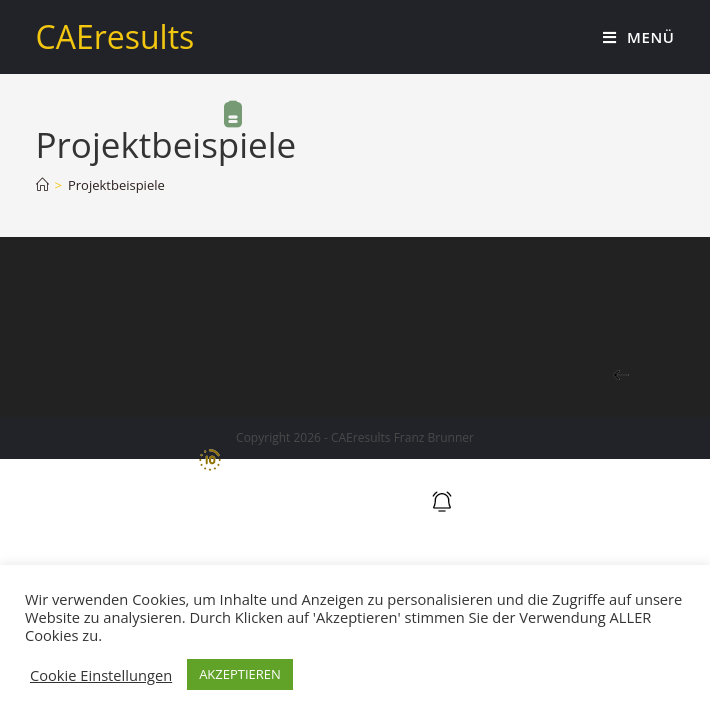 The width and height of the screenshot is (710, 720). I want to click on set a 10-second timer or countdown, so click(210, 460).